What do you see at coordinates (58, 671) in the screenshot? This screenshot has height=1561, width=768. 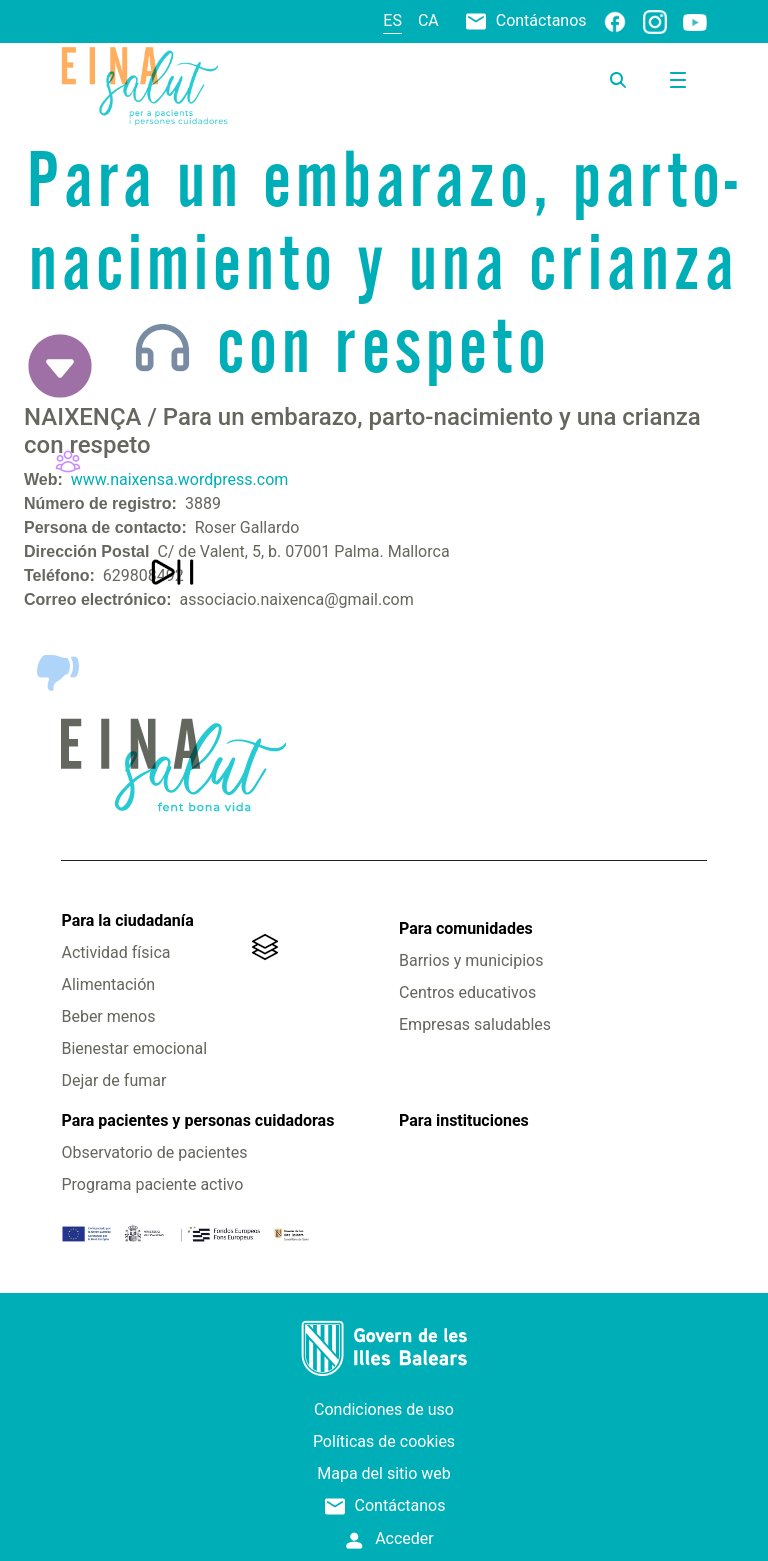 I see `dislike or downvote content` at bounding box center [58, 671].